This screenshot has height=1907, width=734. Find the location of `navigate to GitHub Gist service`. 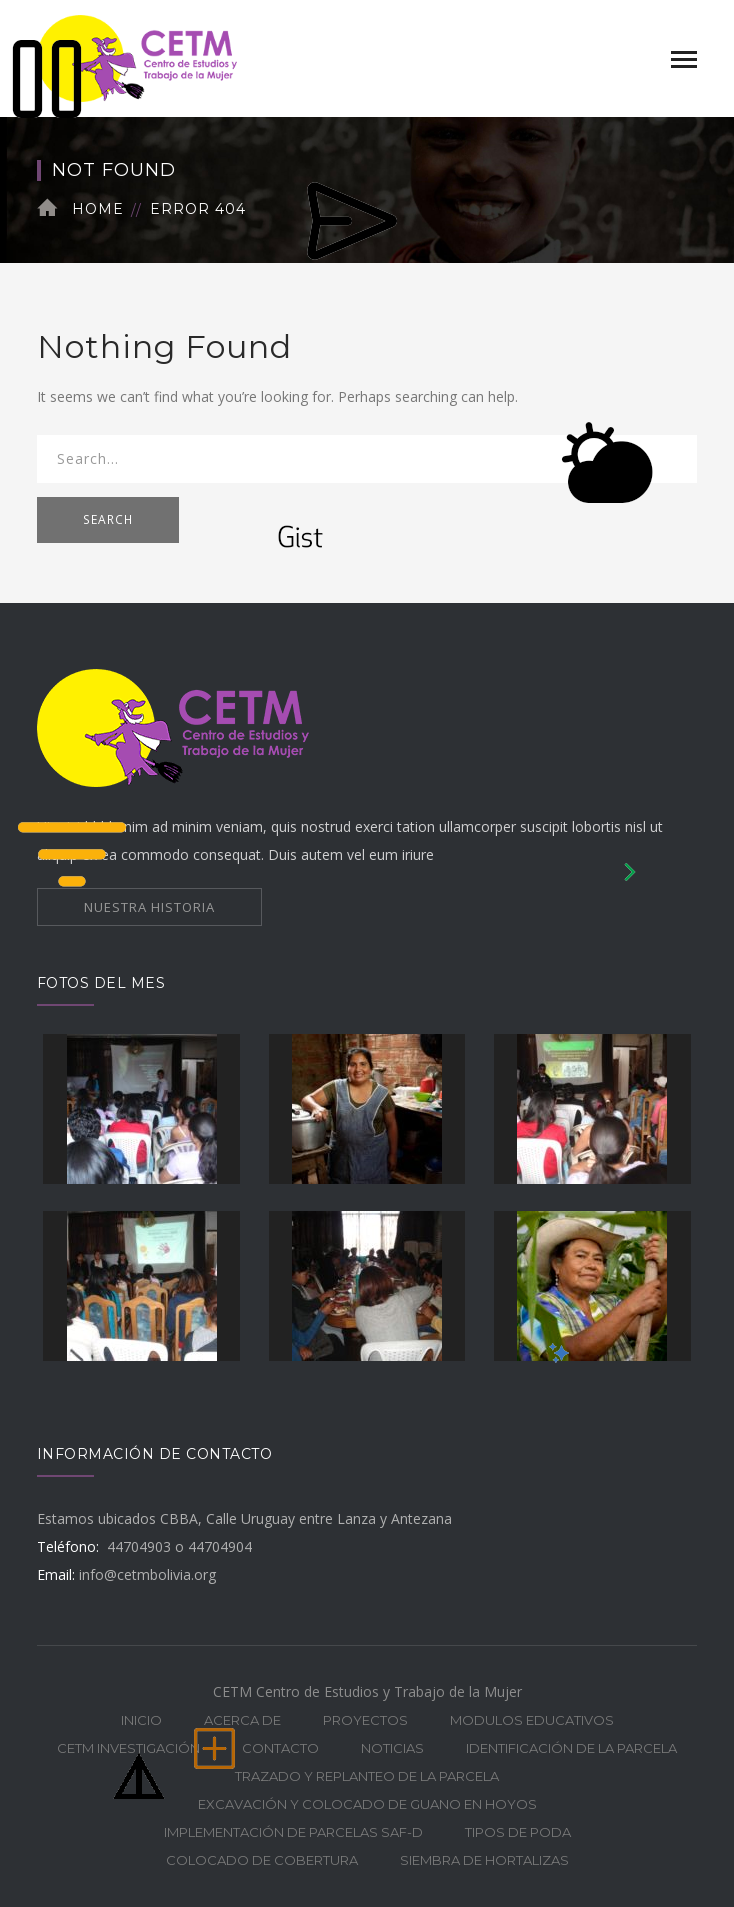

navigate to GitHub Gist service is located at coordinates (301, 536).